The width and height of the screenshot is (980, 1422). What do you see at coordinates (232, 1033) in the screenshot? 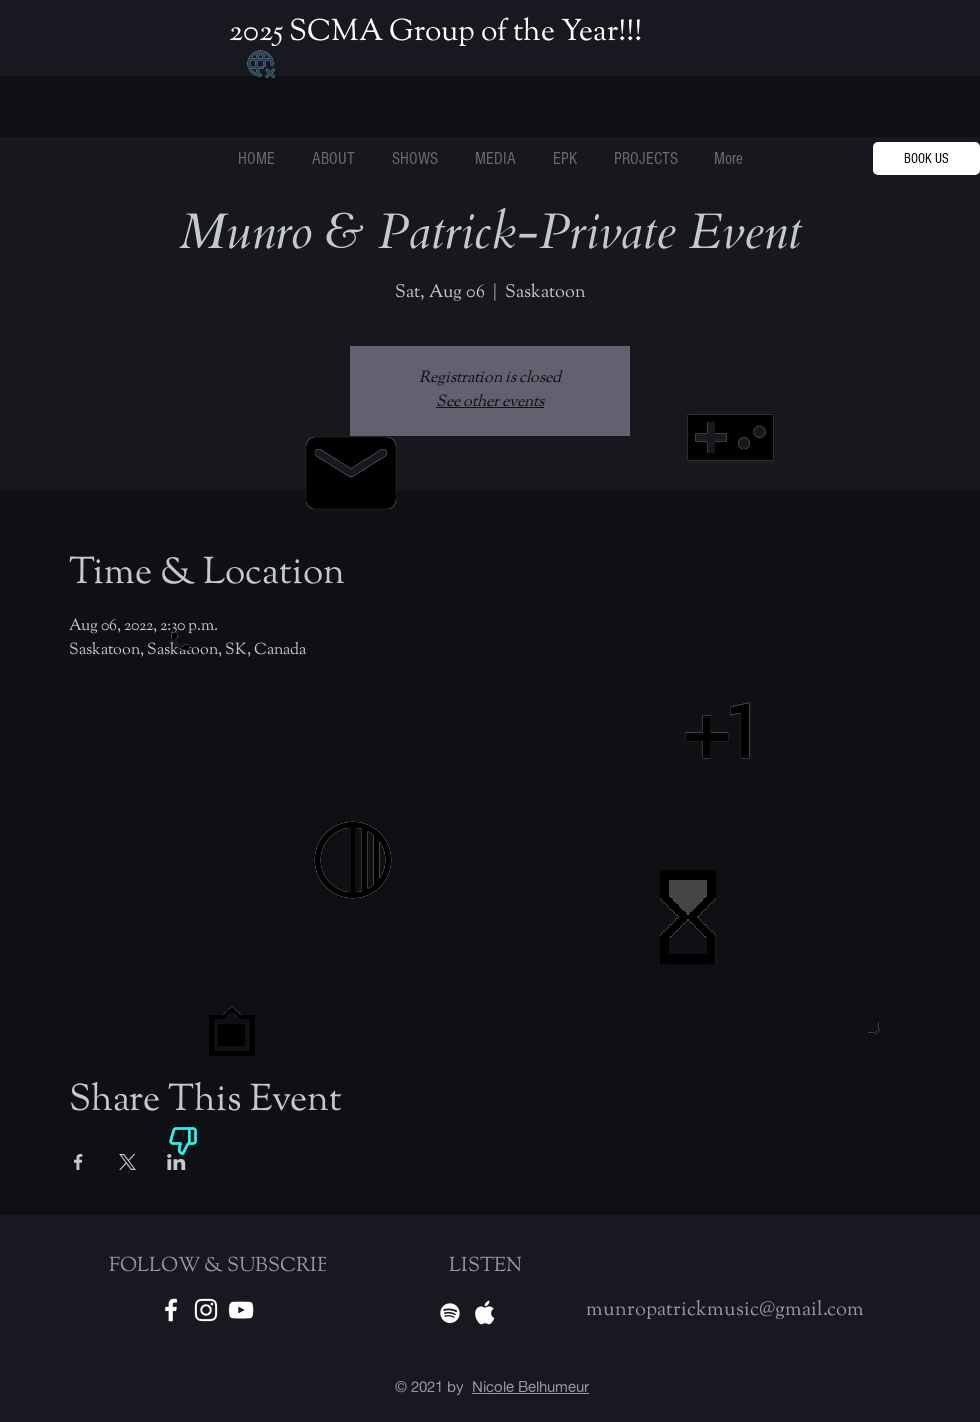
I see `view photo frame options` at bounding box center [232, 1033].